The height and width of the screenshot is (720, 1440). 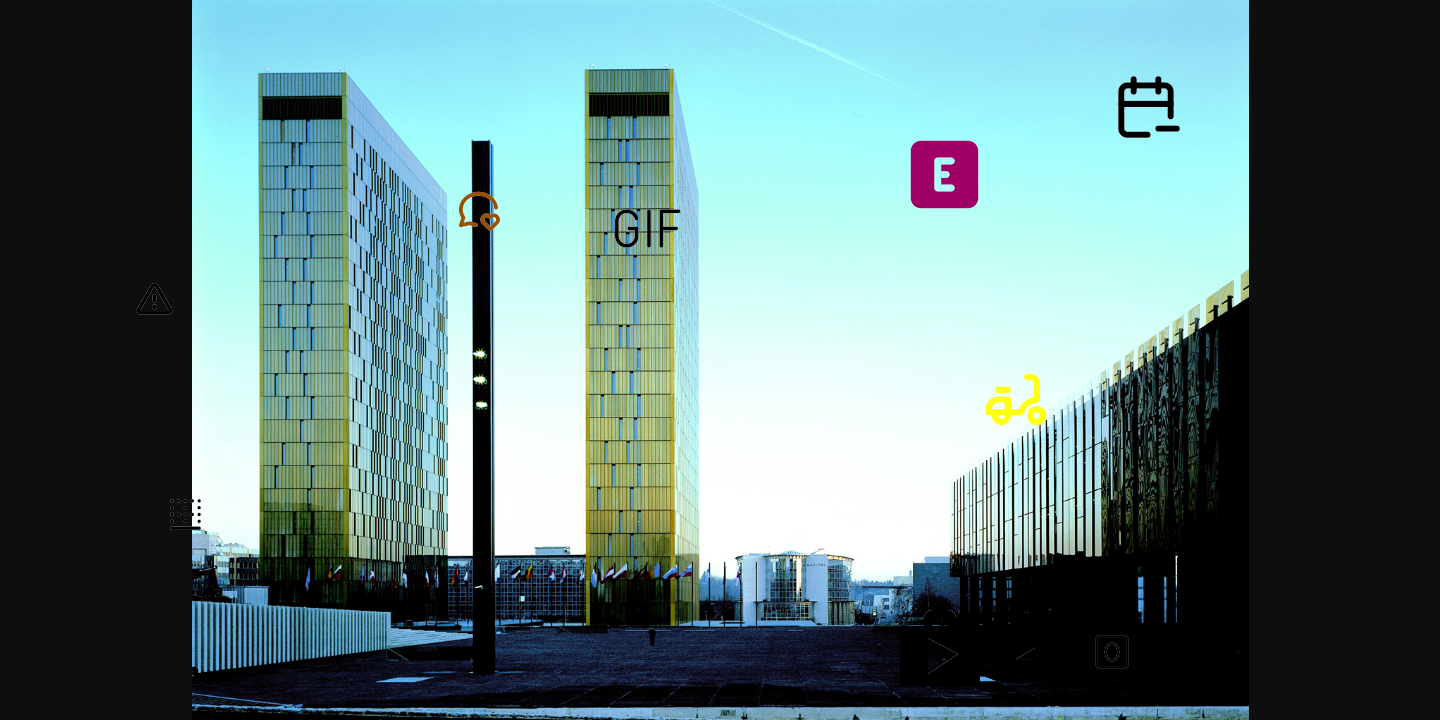 What do you see at coordinates (185, 514) in the screenshot?
I see `apply border to bottom edge of cell or element` at bounding box center [185, 514].